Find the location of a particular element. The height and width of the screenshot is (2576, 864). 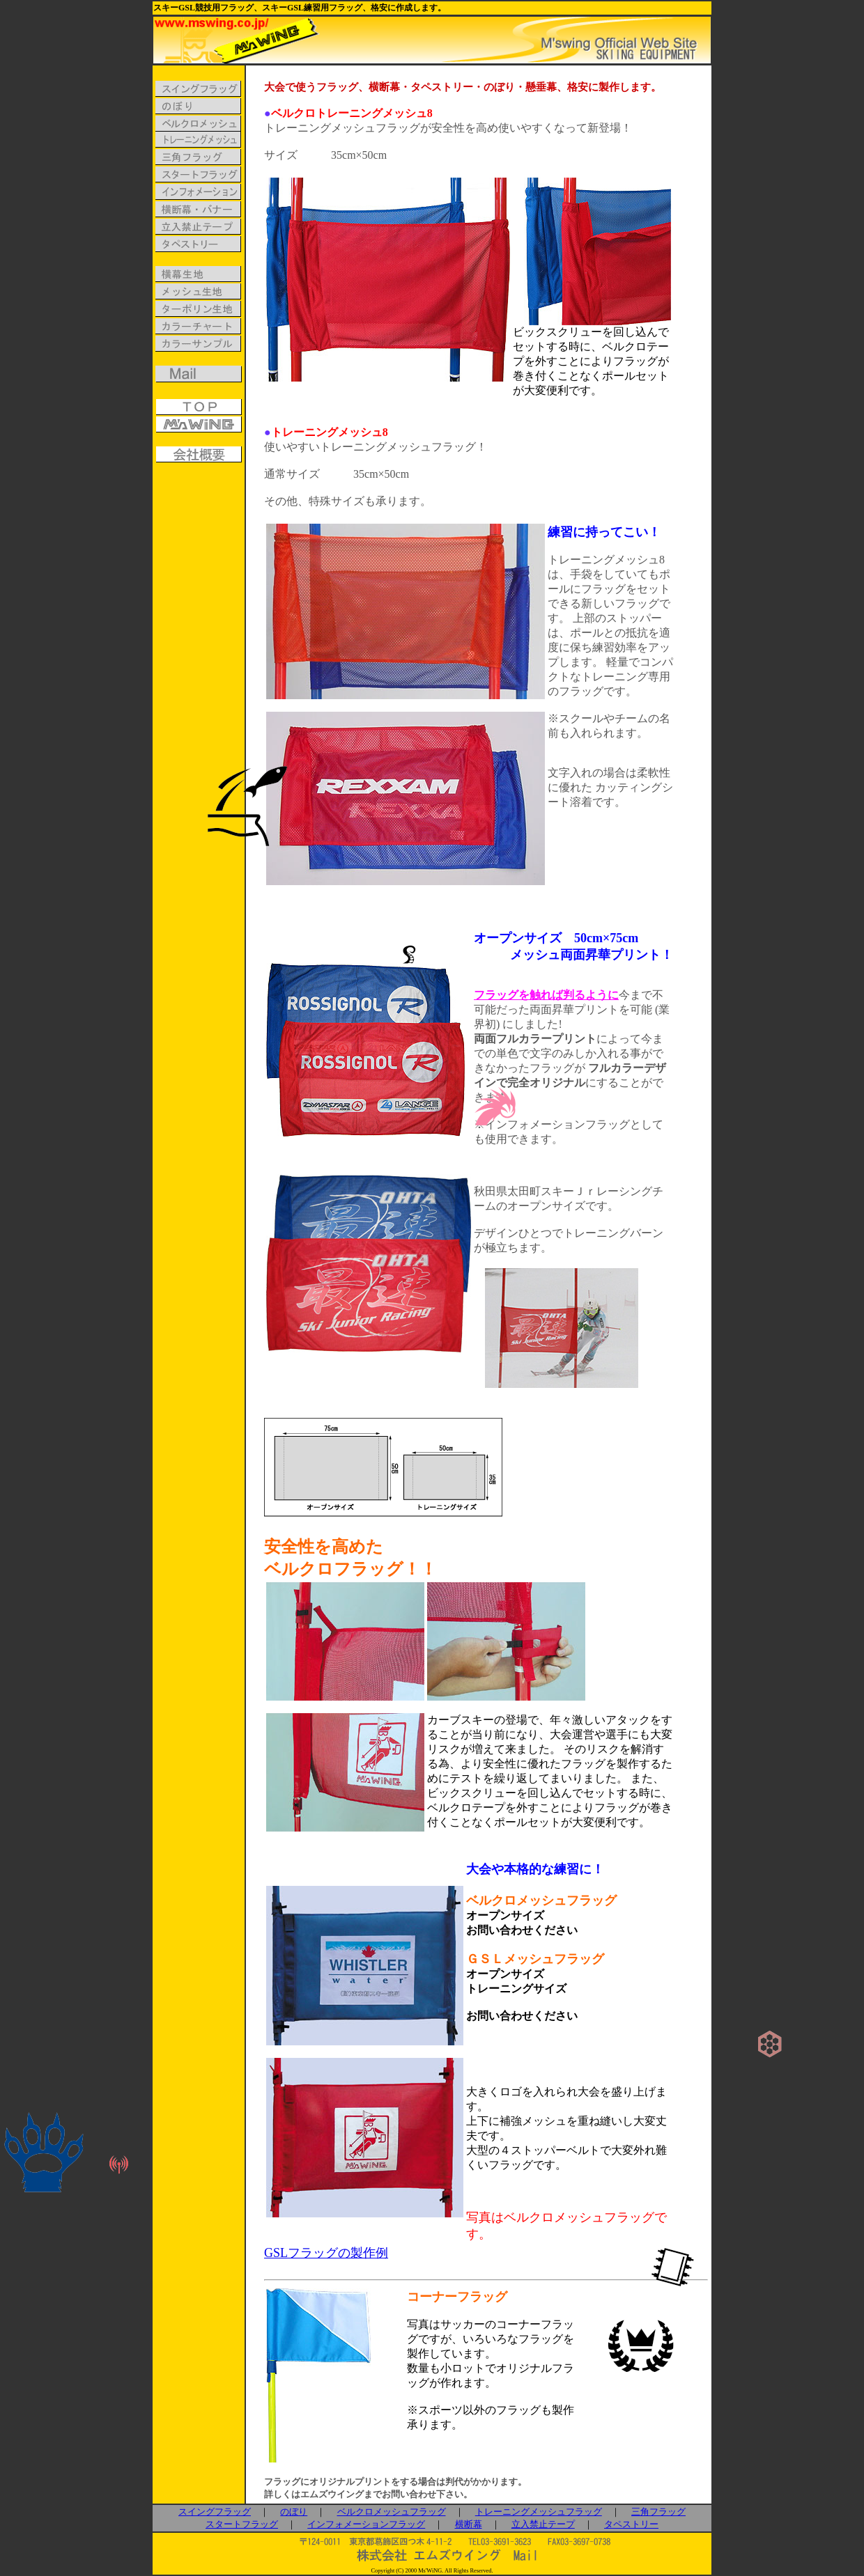

access hive or colony management features is located at coordinates (770, 2044).